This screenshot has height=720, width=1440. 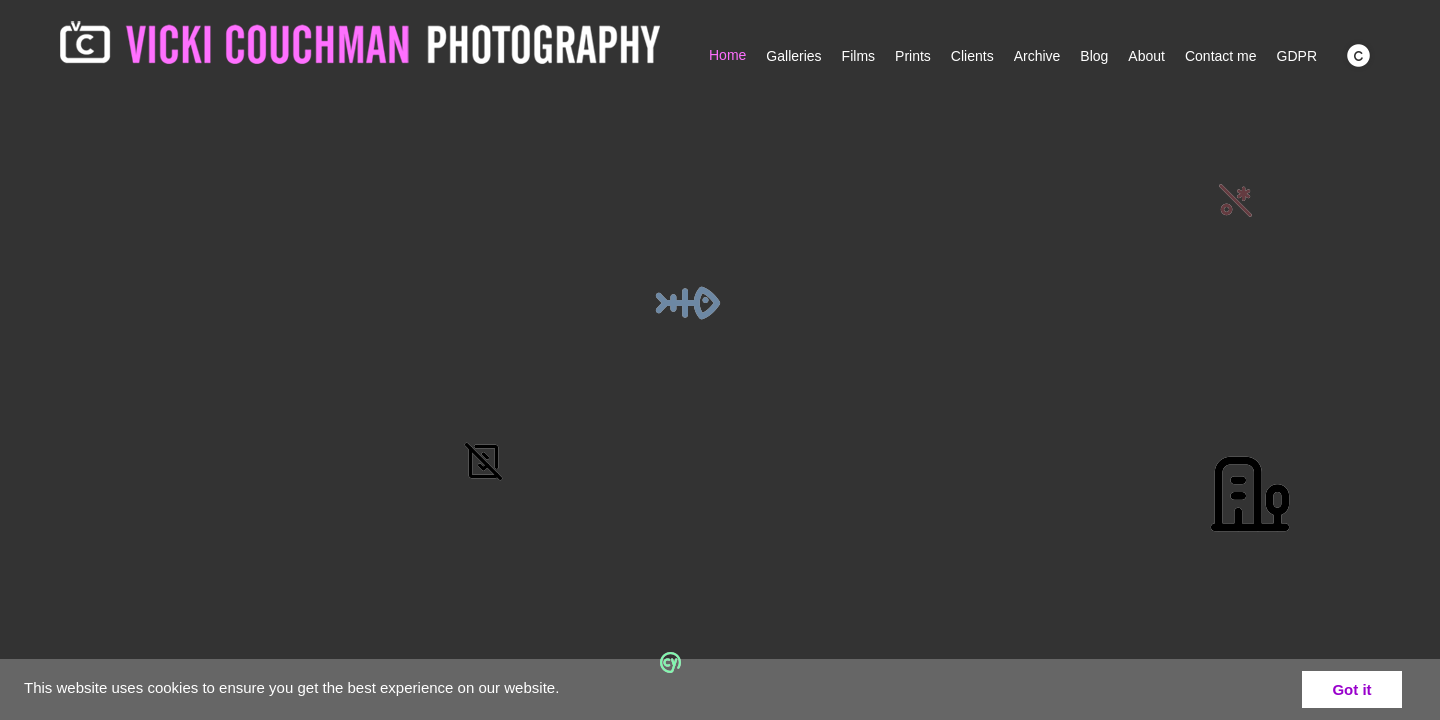 What do you see at coordinates (483, 461) in the screenshot?
I see `elevator unavailable or out of service` at bounding box center [483, 461].